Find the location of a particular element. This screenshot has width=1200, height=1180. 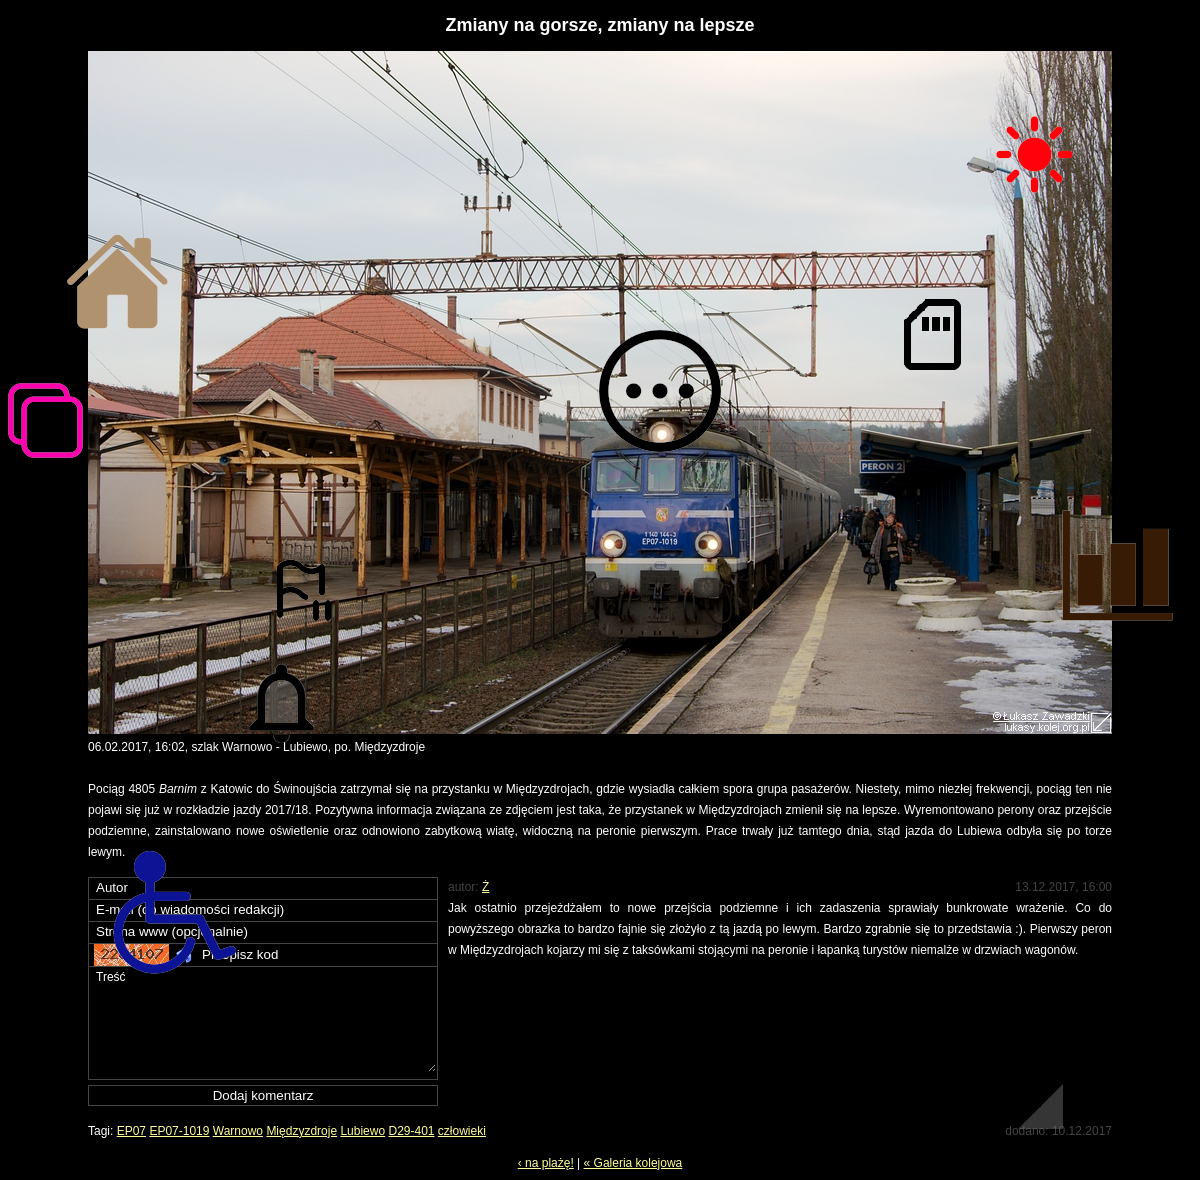

switch to light mode is located at coordinates (1034, 154).